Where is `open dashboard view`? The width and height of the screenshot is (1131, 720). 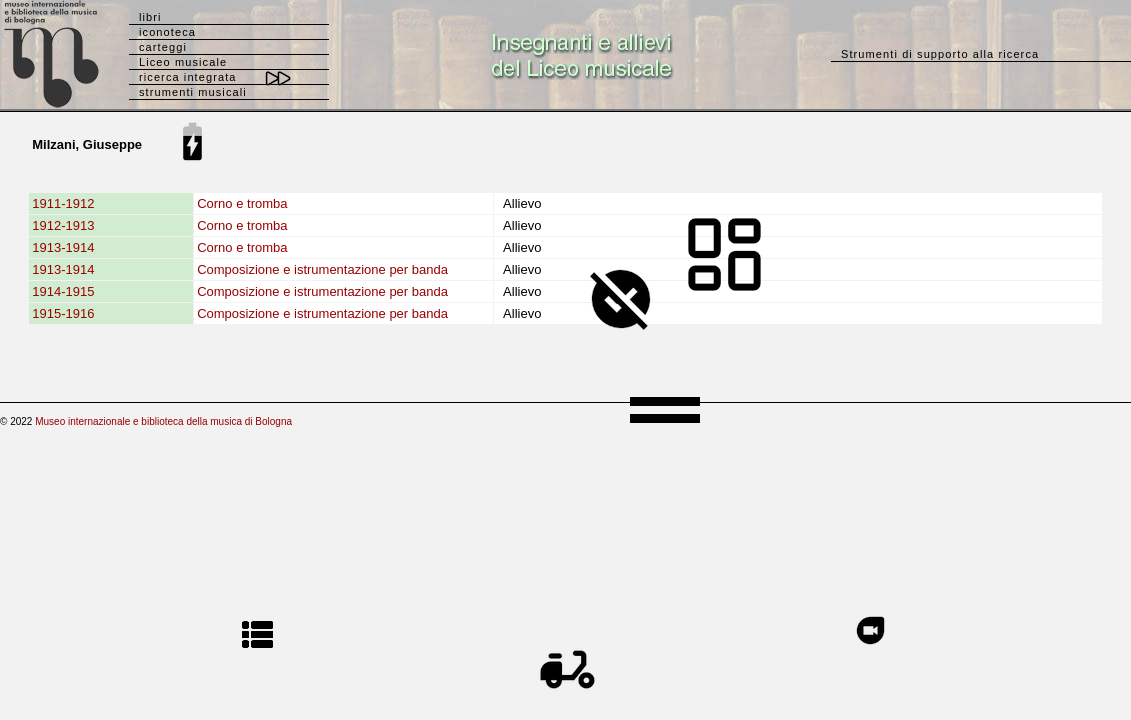 open dashboard view is located at coordinates (724, 254).